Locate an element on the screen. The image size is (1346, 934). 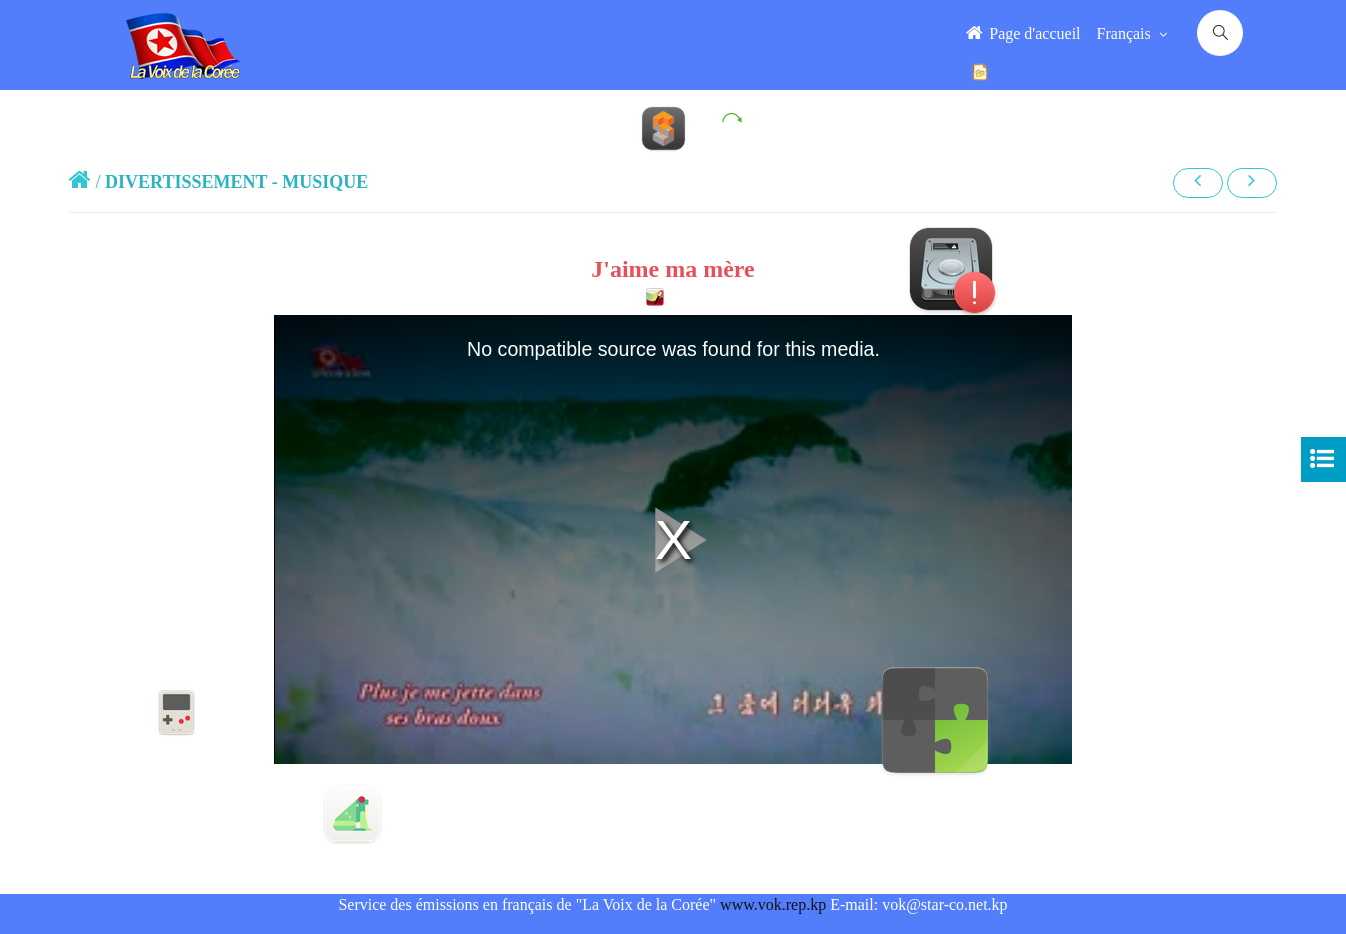
open splash app is located at coordinates (663, 128).